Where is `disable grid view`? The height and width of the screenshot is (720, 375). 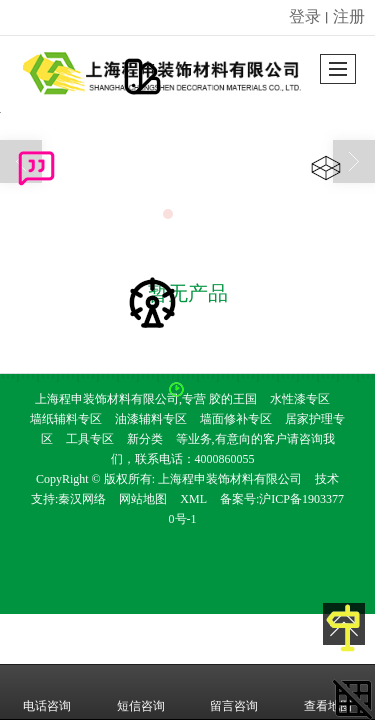
disable grid view is located at coordinates (353, 698).